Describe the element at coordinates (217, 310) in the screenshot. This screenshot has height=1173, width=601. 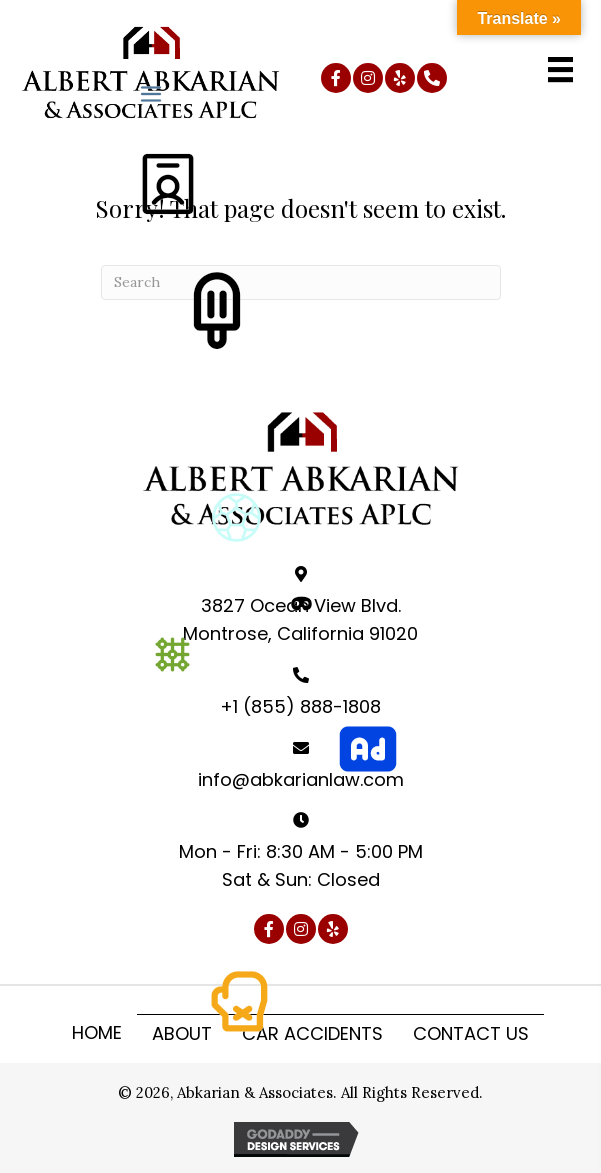
I see `indicates frozen treats or ice cream category` at that location.